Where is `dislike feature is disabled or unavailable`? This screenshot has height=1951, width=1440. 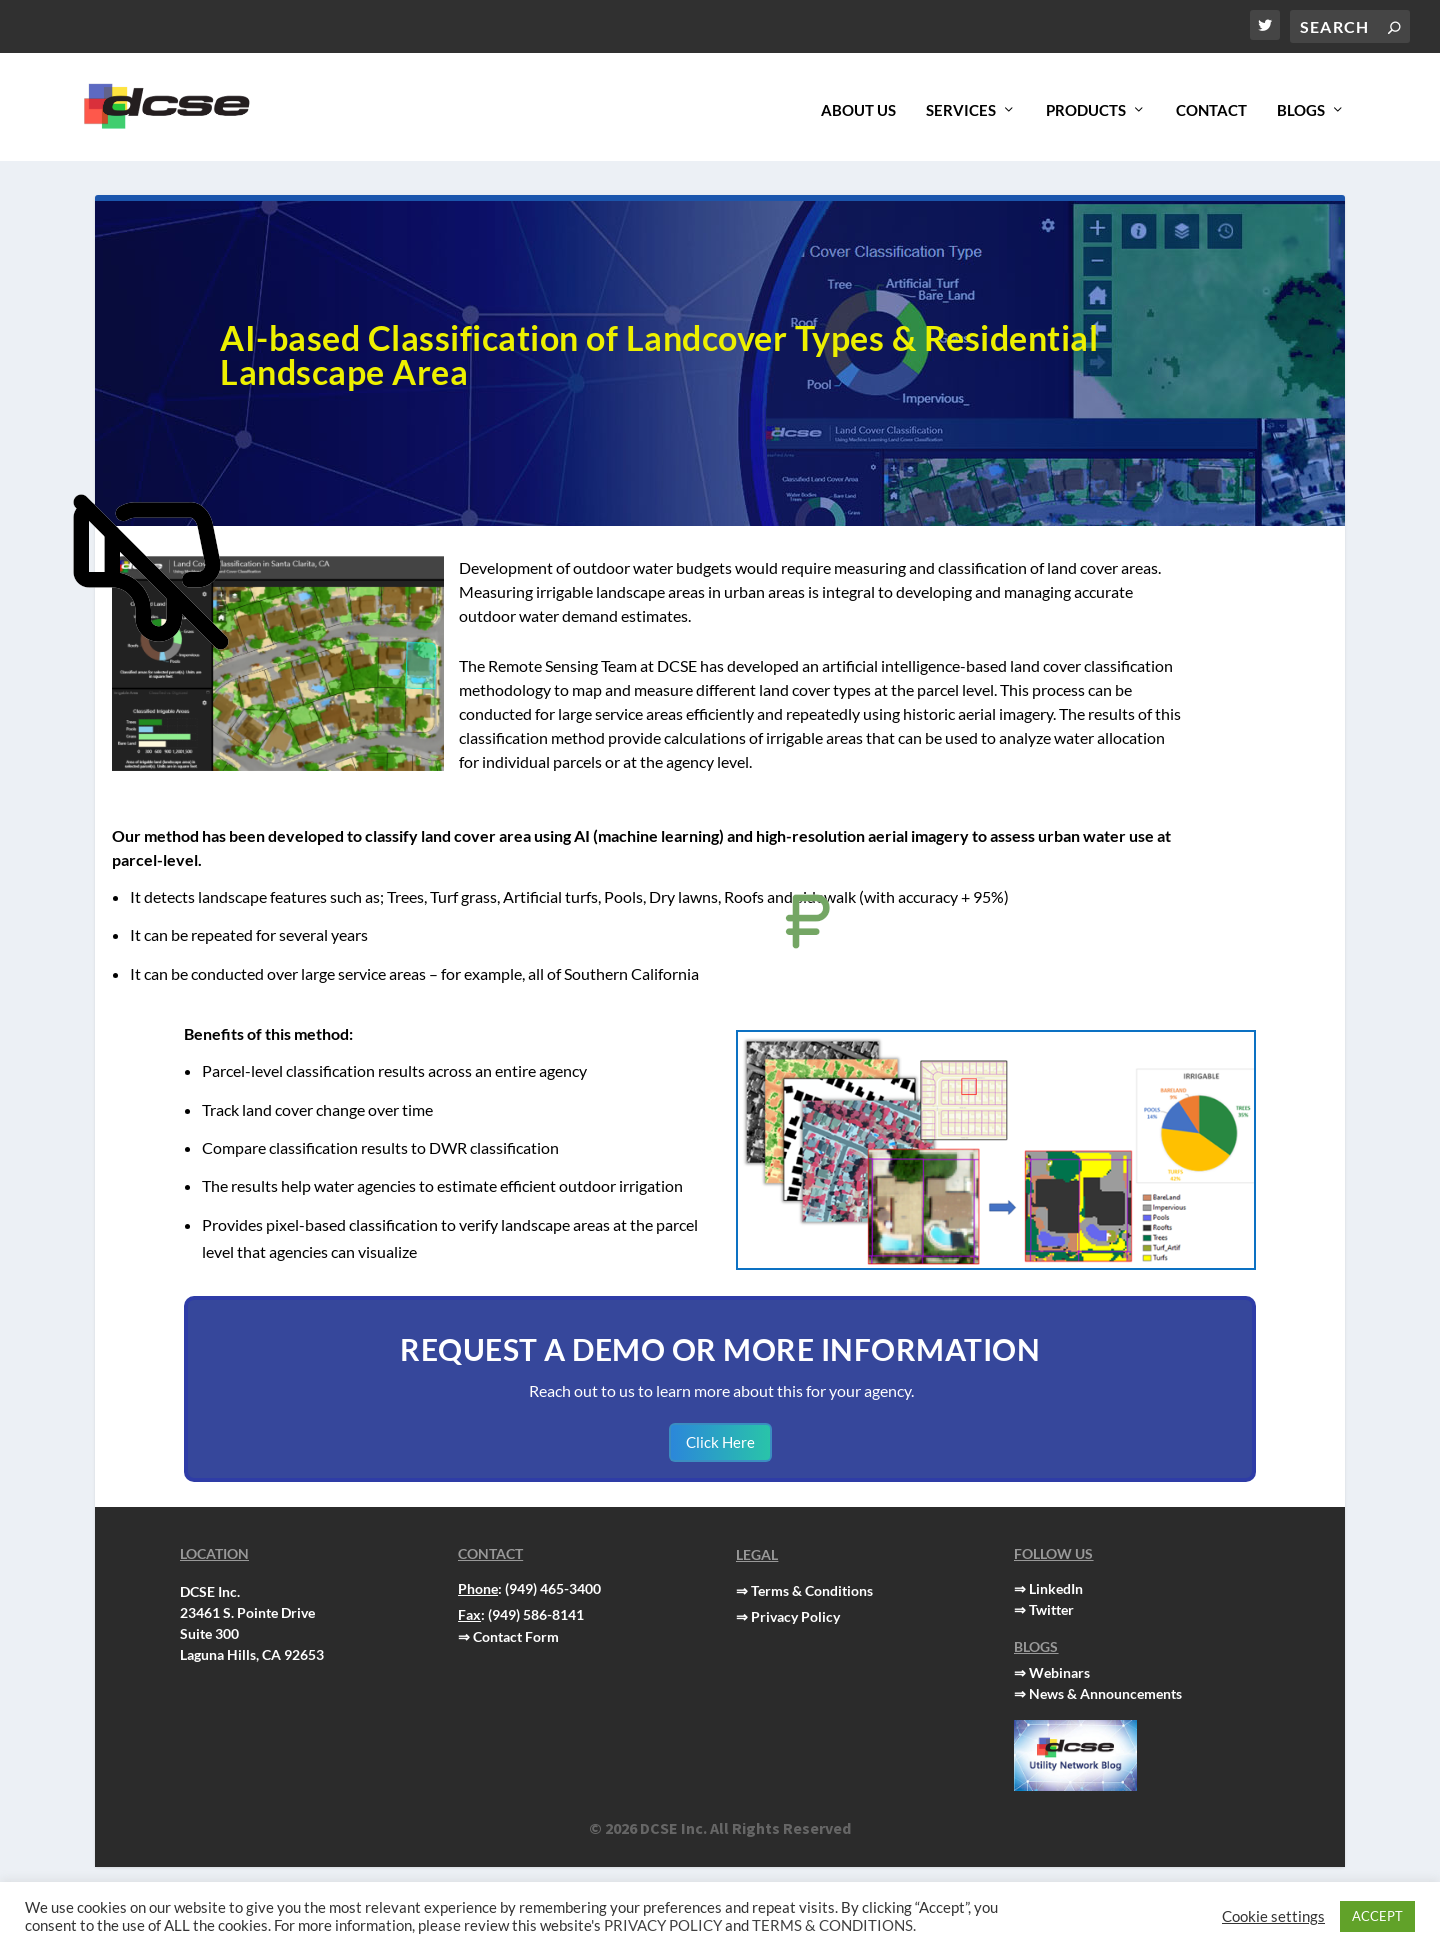 dislike feature is disabled or unavailable is located at coordinates (151, 572).